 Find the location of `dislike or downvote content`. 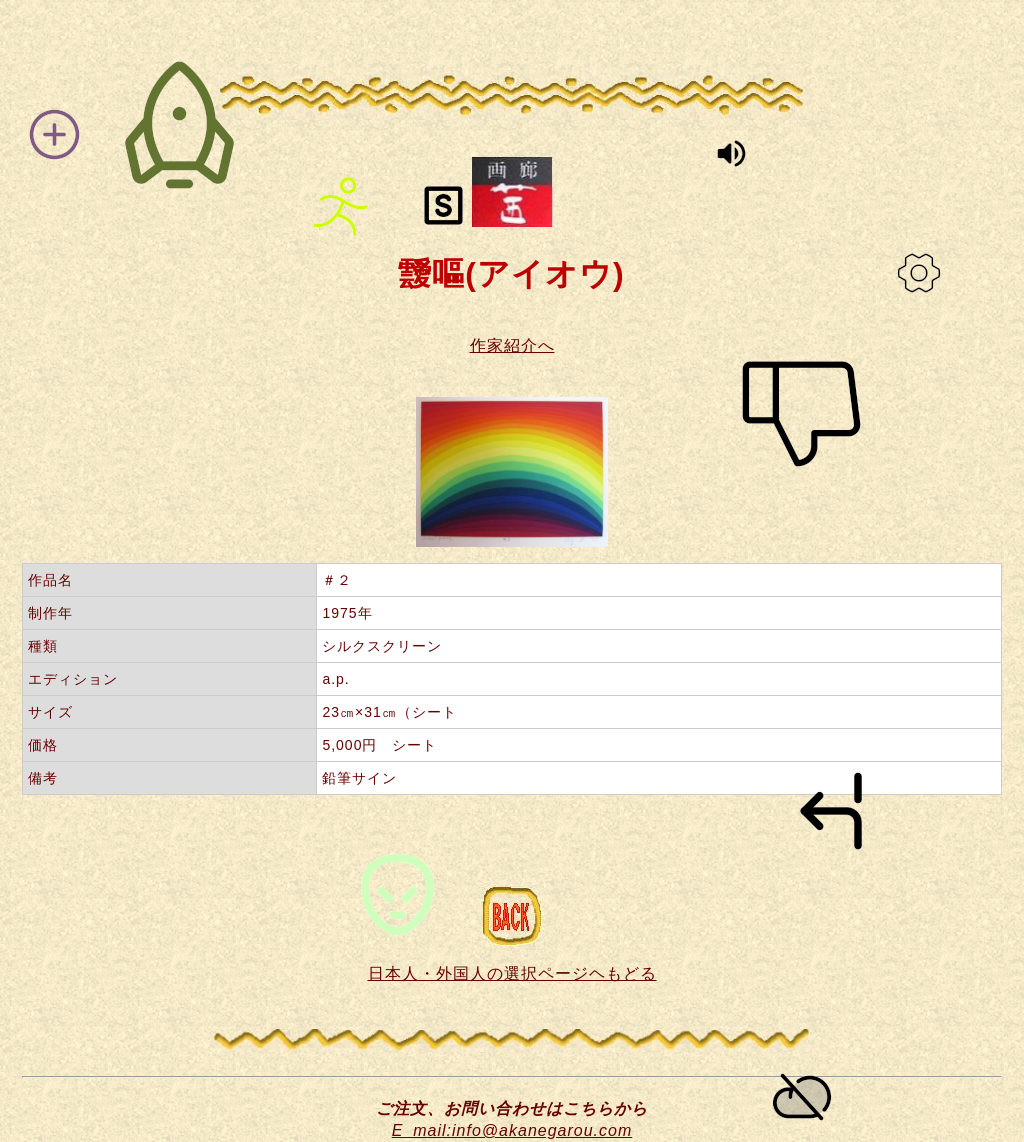

dislike or downvote content is located at coordinates (801, 407).